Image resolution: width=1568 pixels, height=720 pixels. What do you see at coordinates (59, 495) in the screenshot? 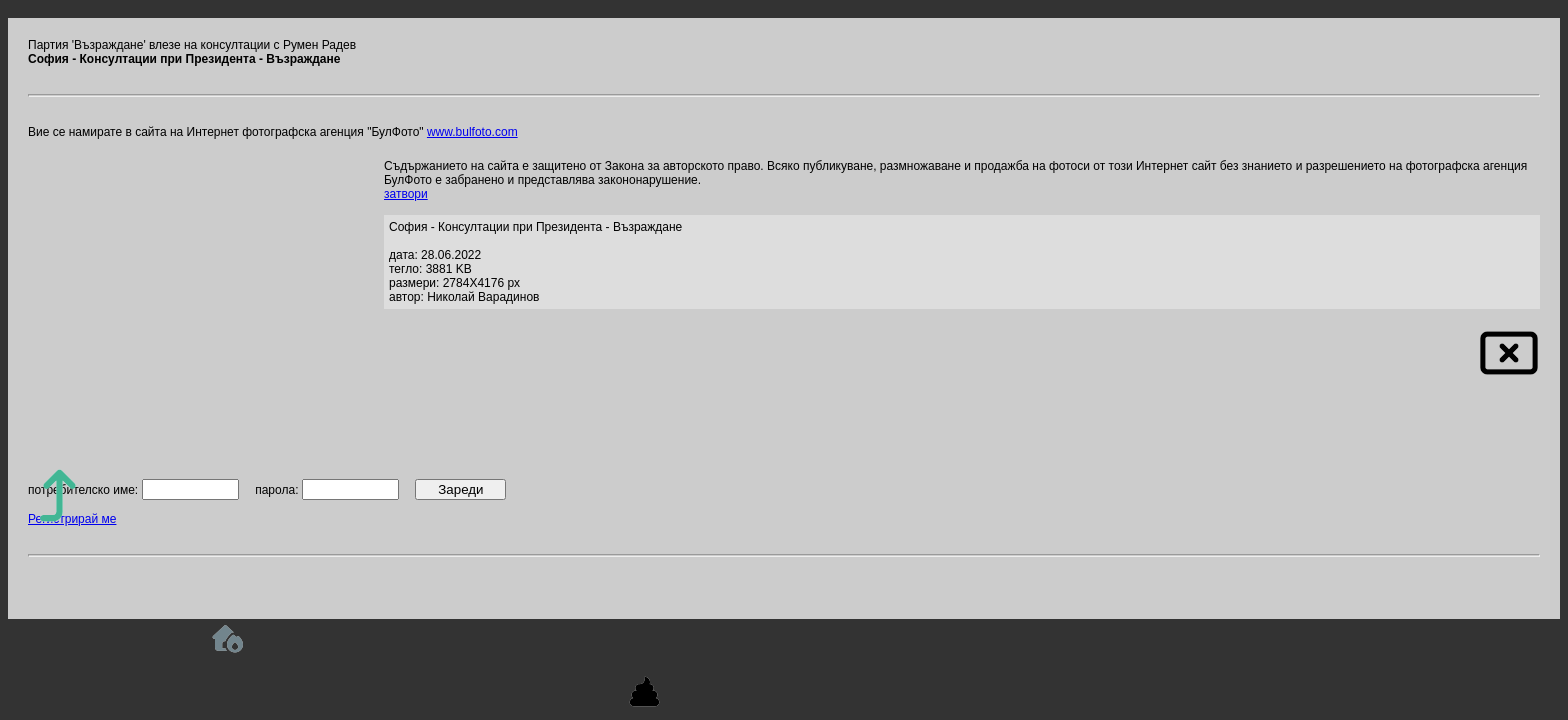
I see `go up one level in navigation` at bounding box center [59, 495].